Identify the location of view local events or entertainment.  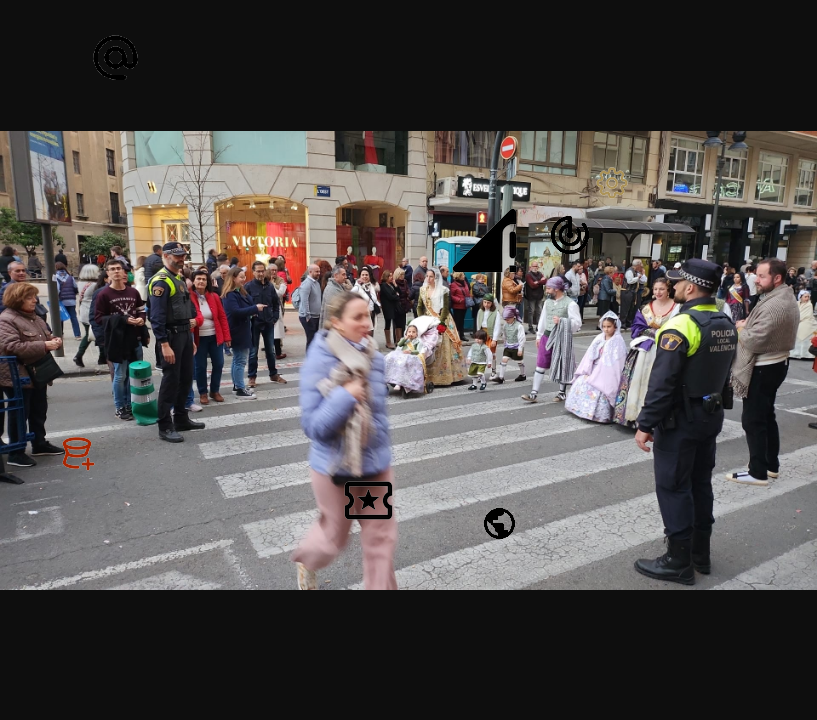
(368, 500).